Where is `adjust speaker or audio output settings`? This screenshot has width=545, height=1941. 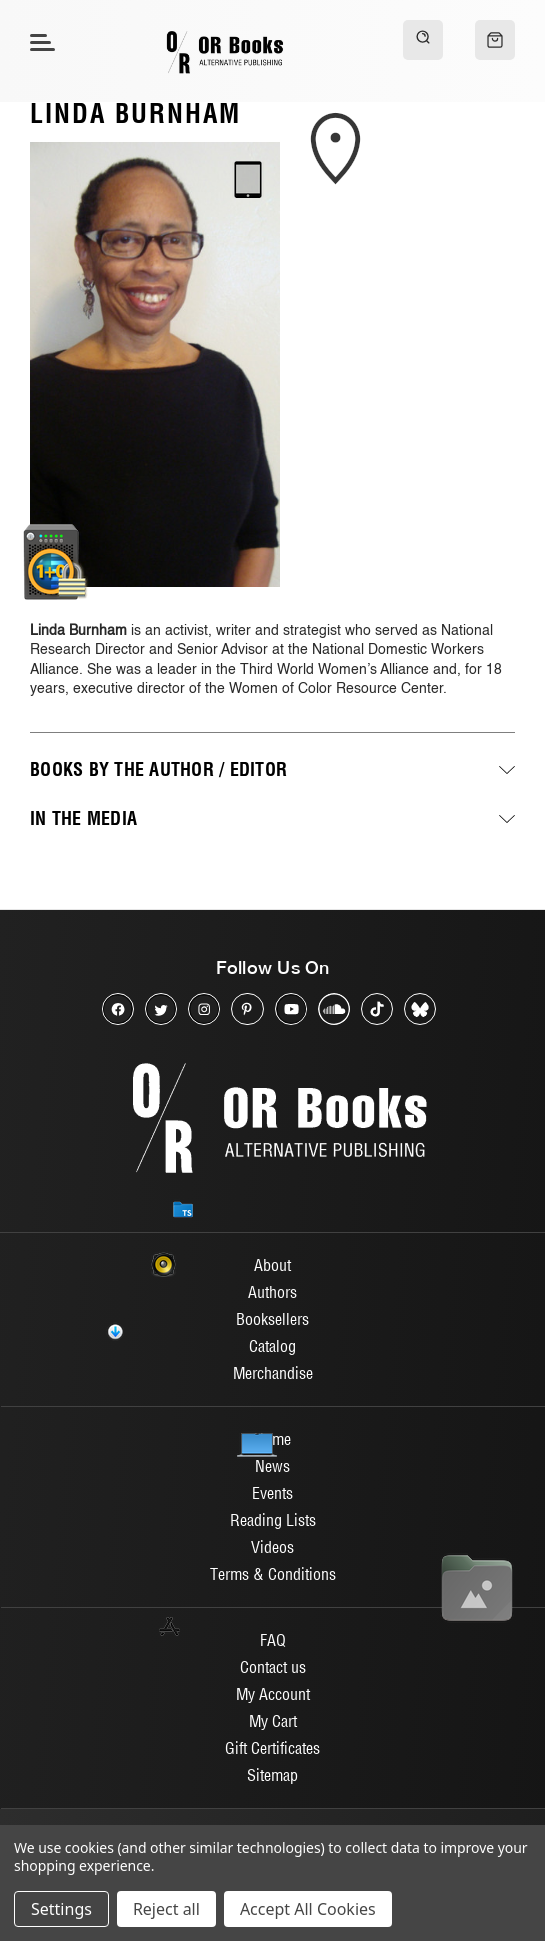 adjust speaker or audio output settings is located at coordinates (163, 1264).